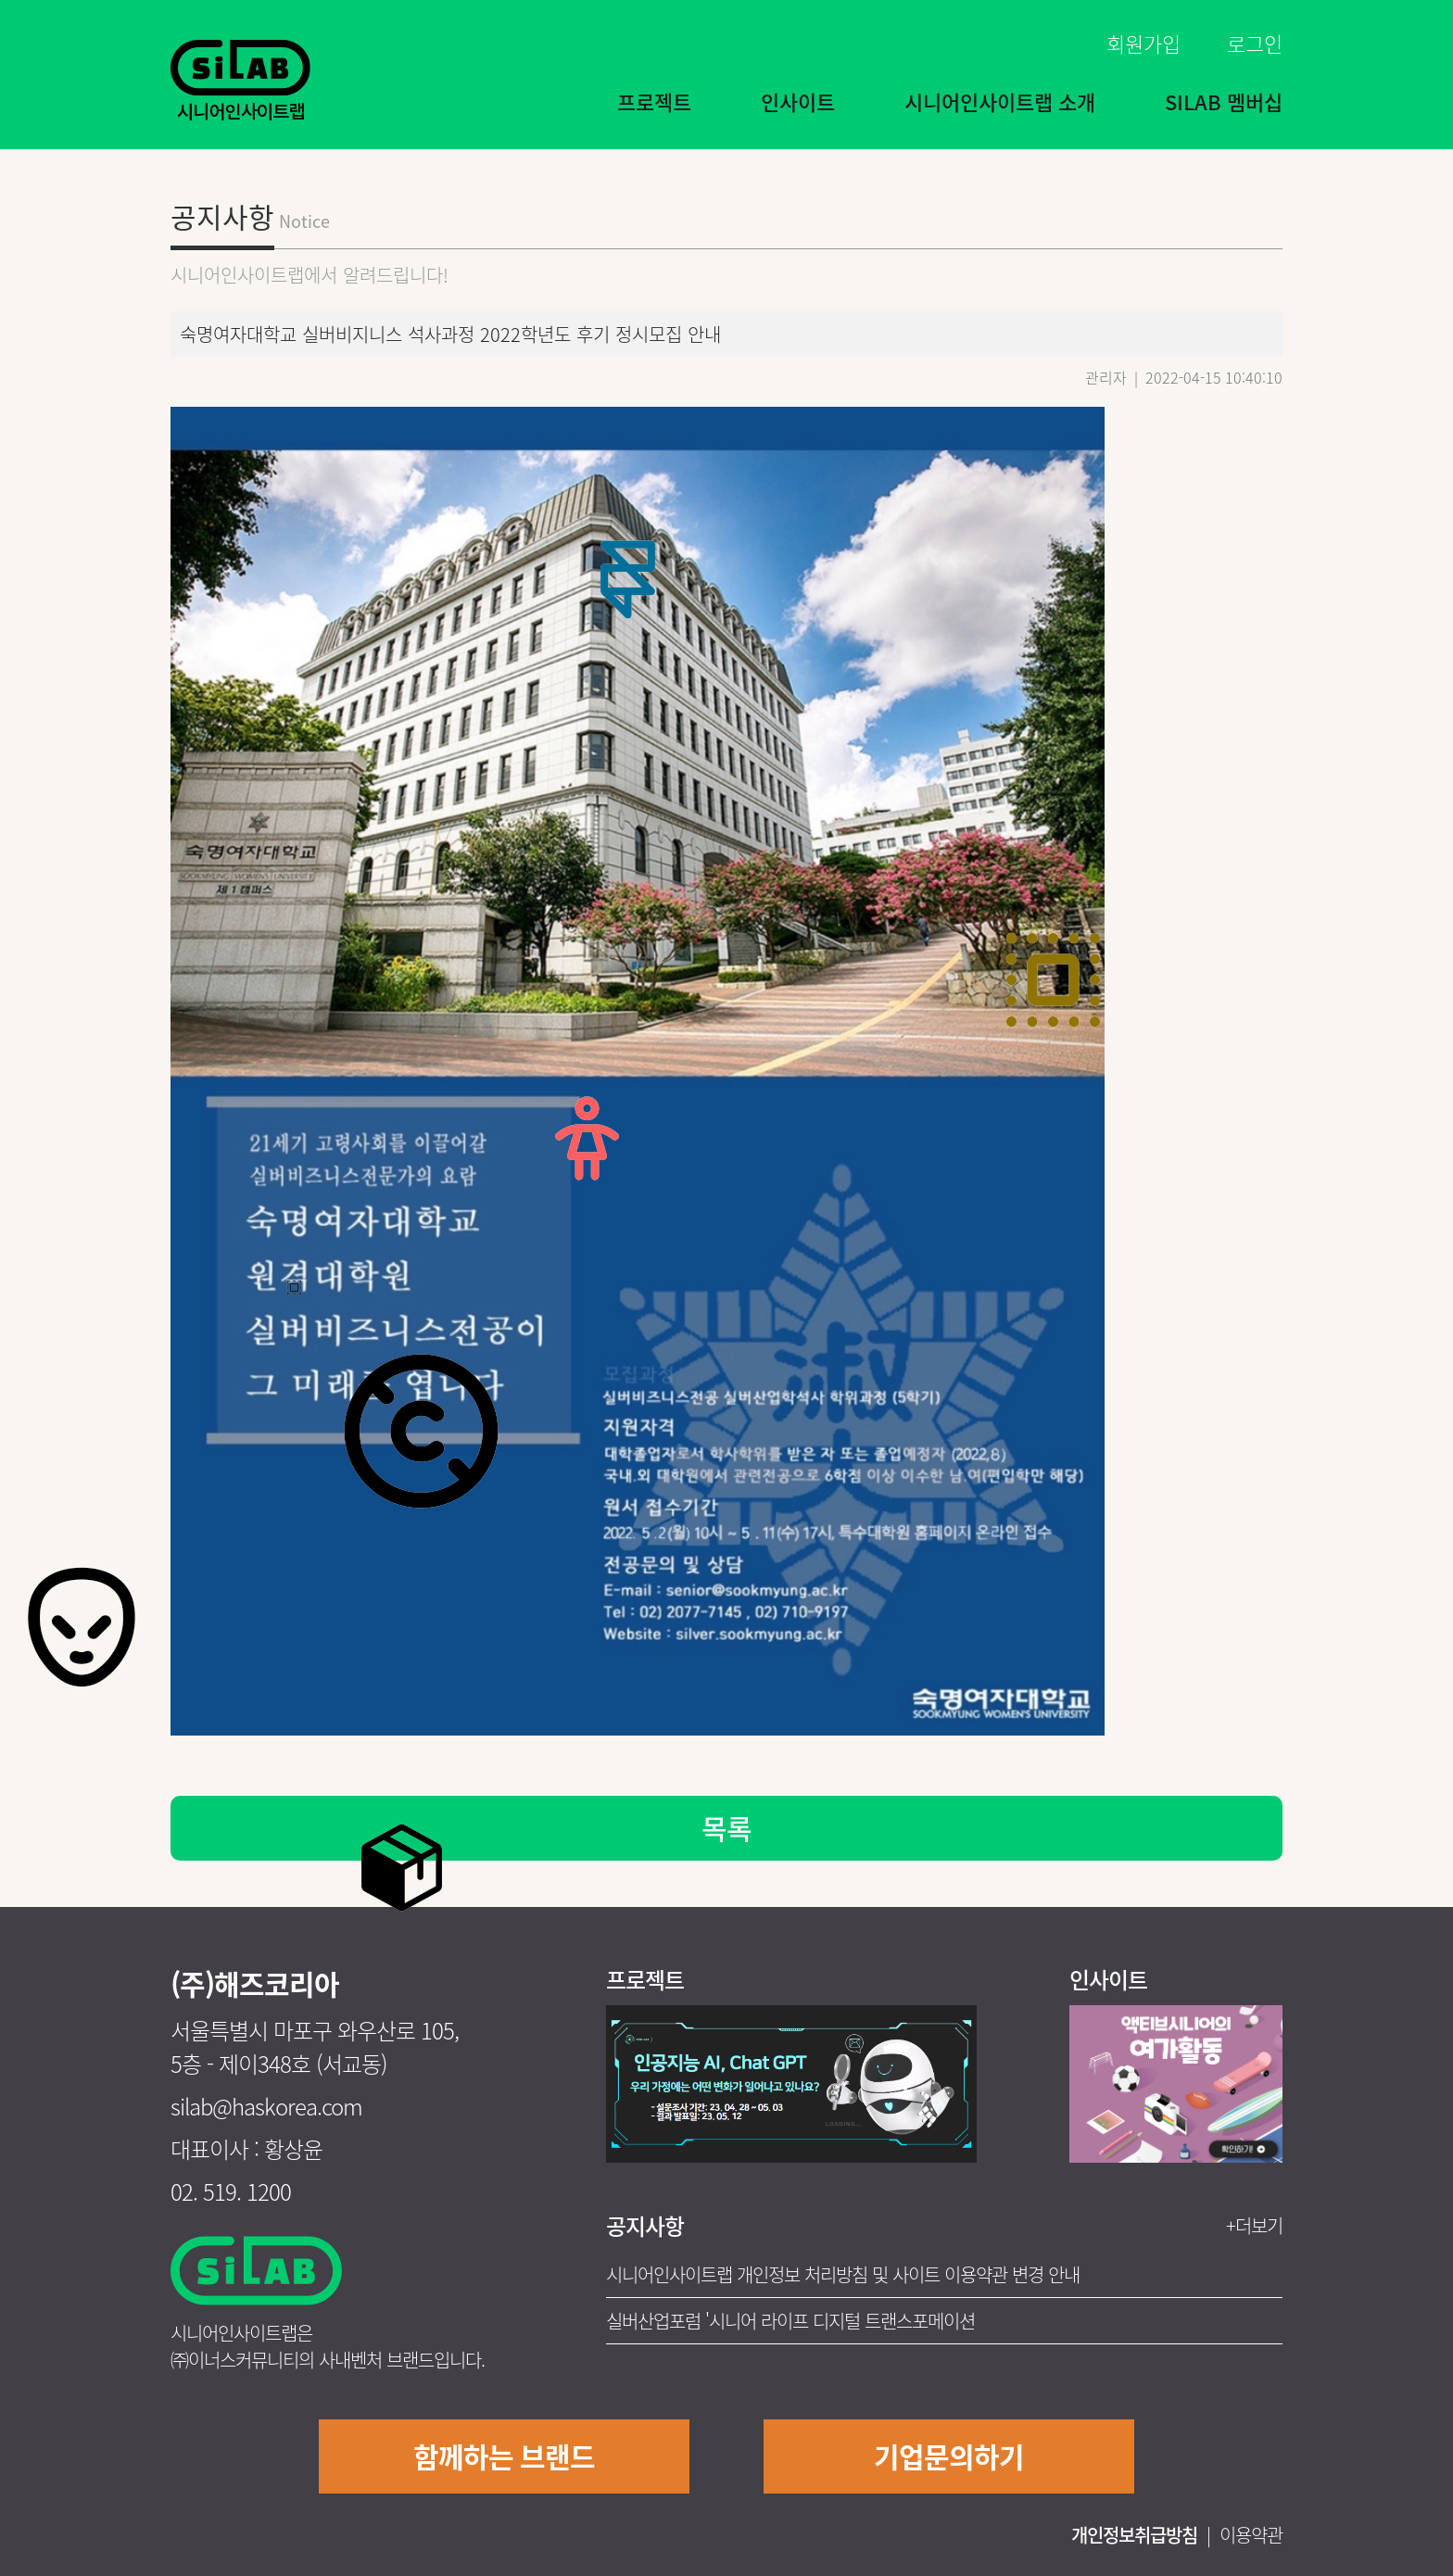  I want to click on open Framer design tool, so click(627, 579).